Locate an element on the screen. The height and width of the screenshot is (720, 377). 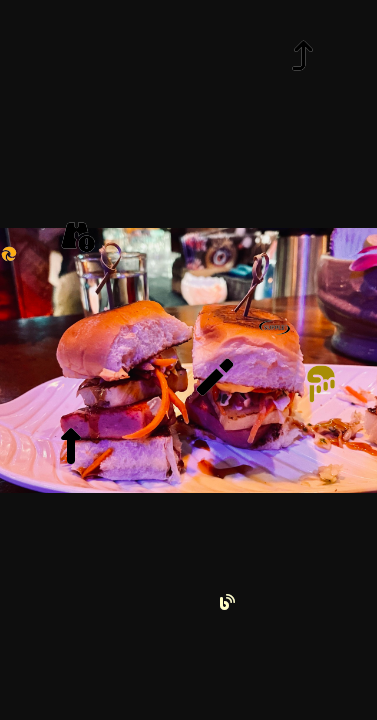
go up one level in navigation is located at coordinates (303, 55).